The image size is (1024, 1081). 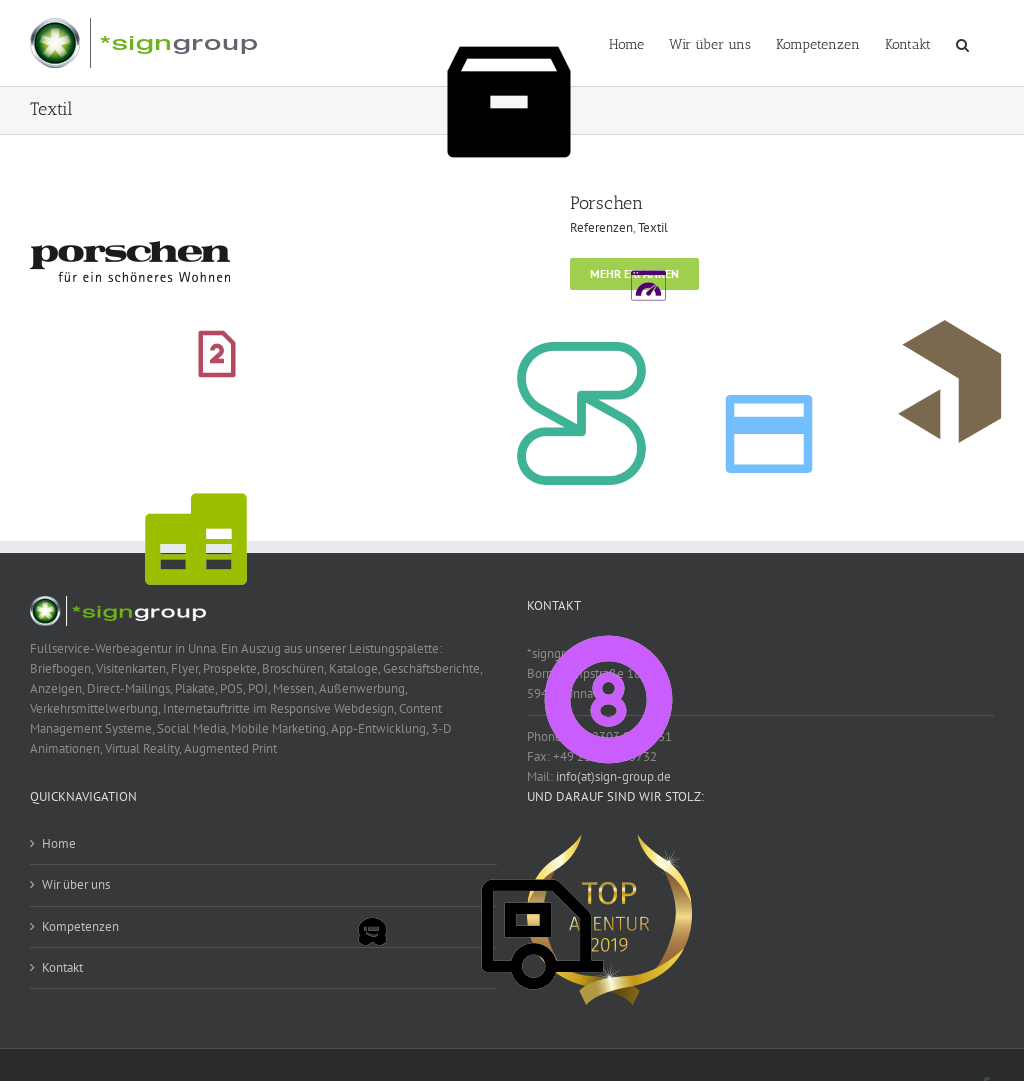 What do you see at coordinates (581, 413) in the screenshot?
I see `open Session messaging app` at bounding box center [581, 413].